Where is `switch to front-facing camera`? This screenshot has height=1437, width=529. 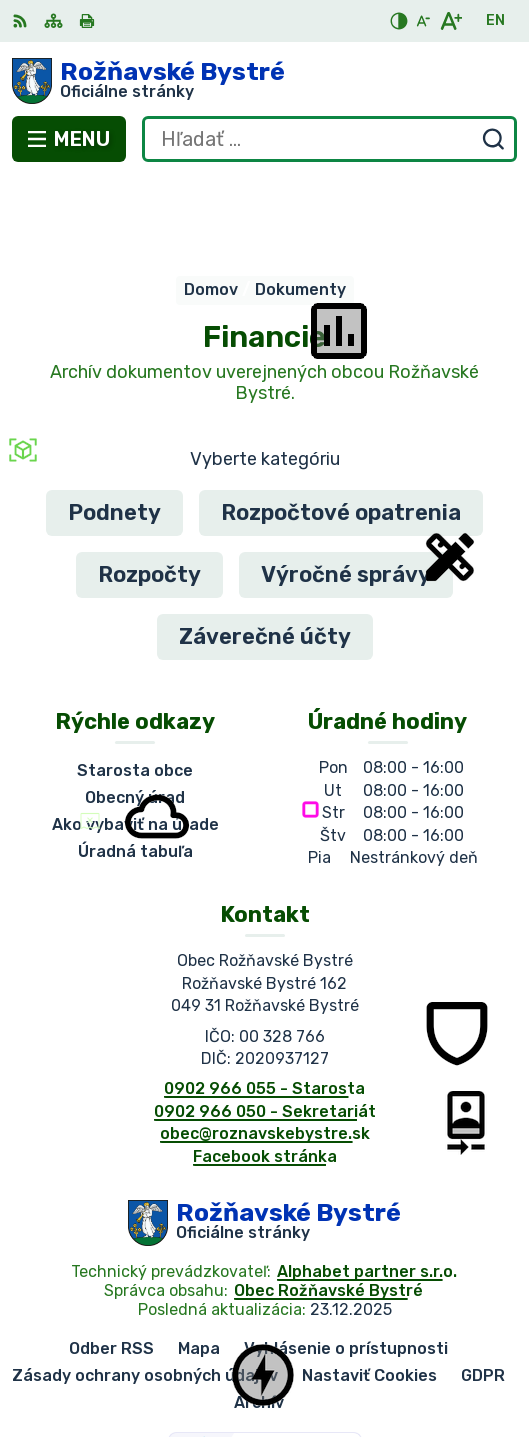 switch to front-facing camera is located at coordinates (466, 1123).